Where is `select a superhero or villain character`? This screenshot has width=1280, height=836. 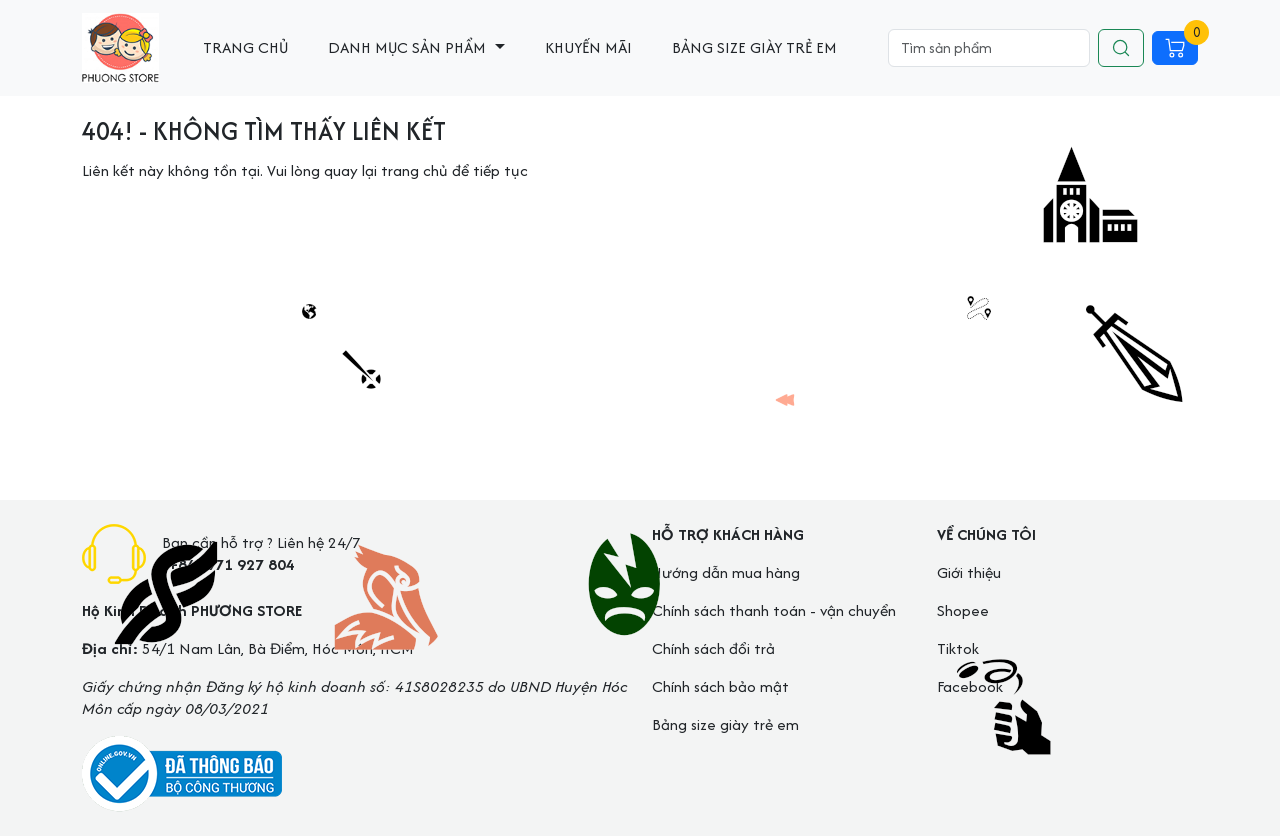
select a superhero or villain character is located at coordinates (621, 583).